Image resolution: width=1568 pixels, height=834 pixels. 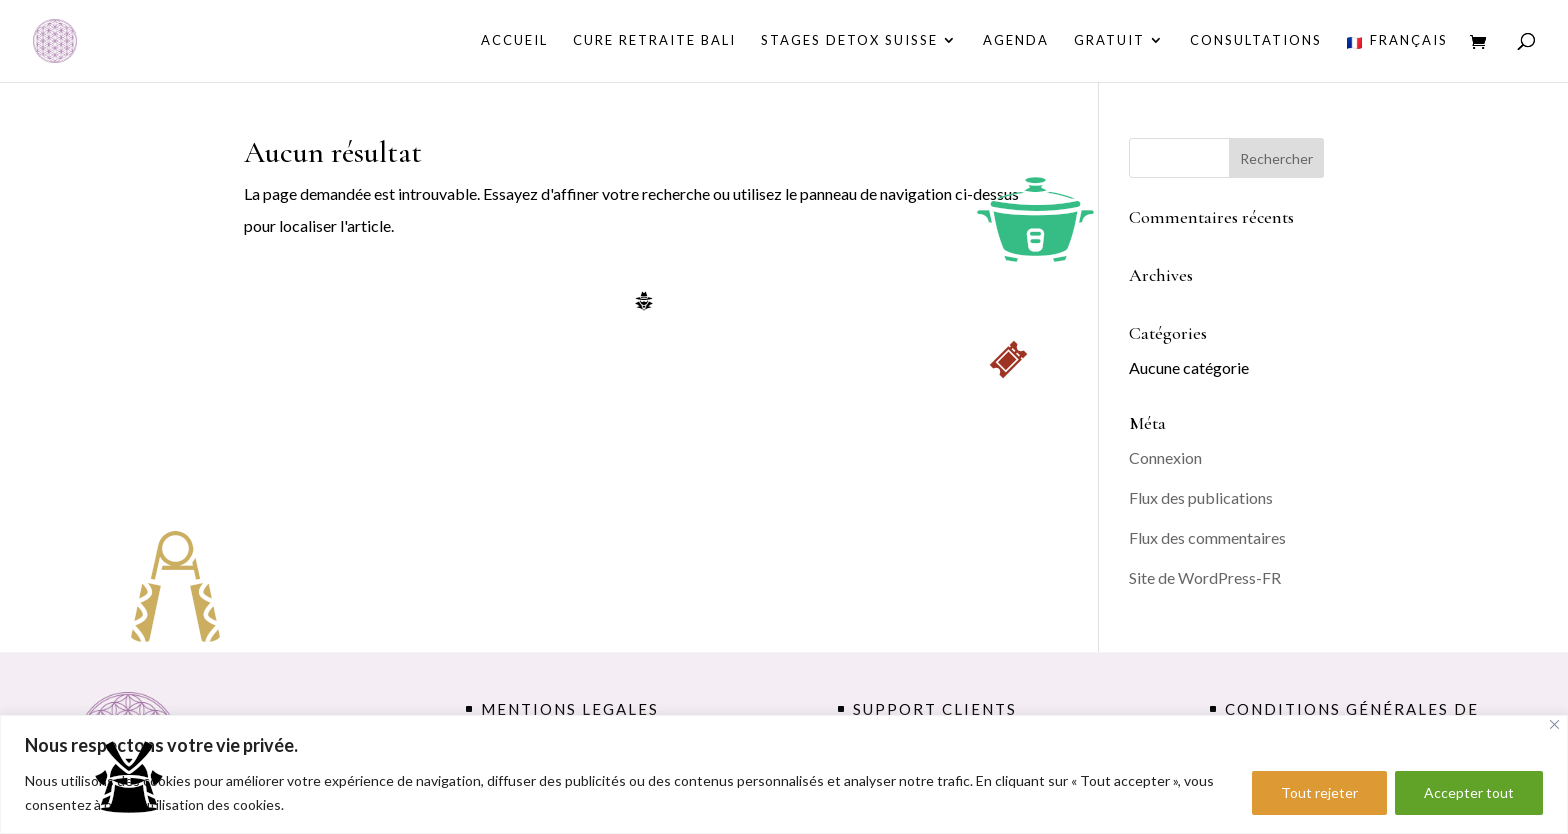 What do you see at coordinates (175, 586) in the screenshot?
I see `access grip strength training exercises` at bounding box center [175, 586].